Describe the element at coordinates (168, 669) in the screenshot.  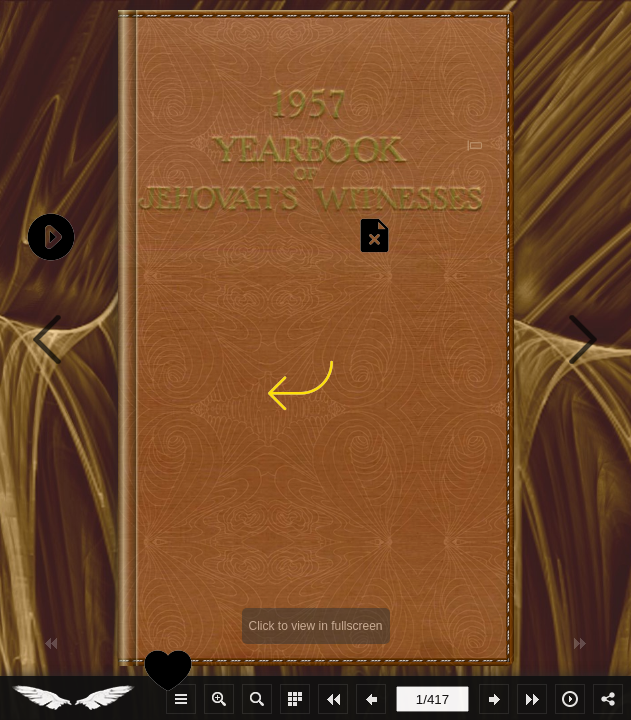
I see `add to favorites` at that location.